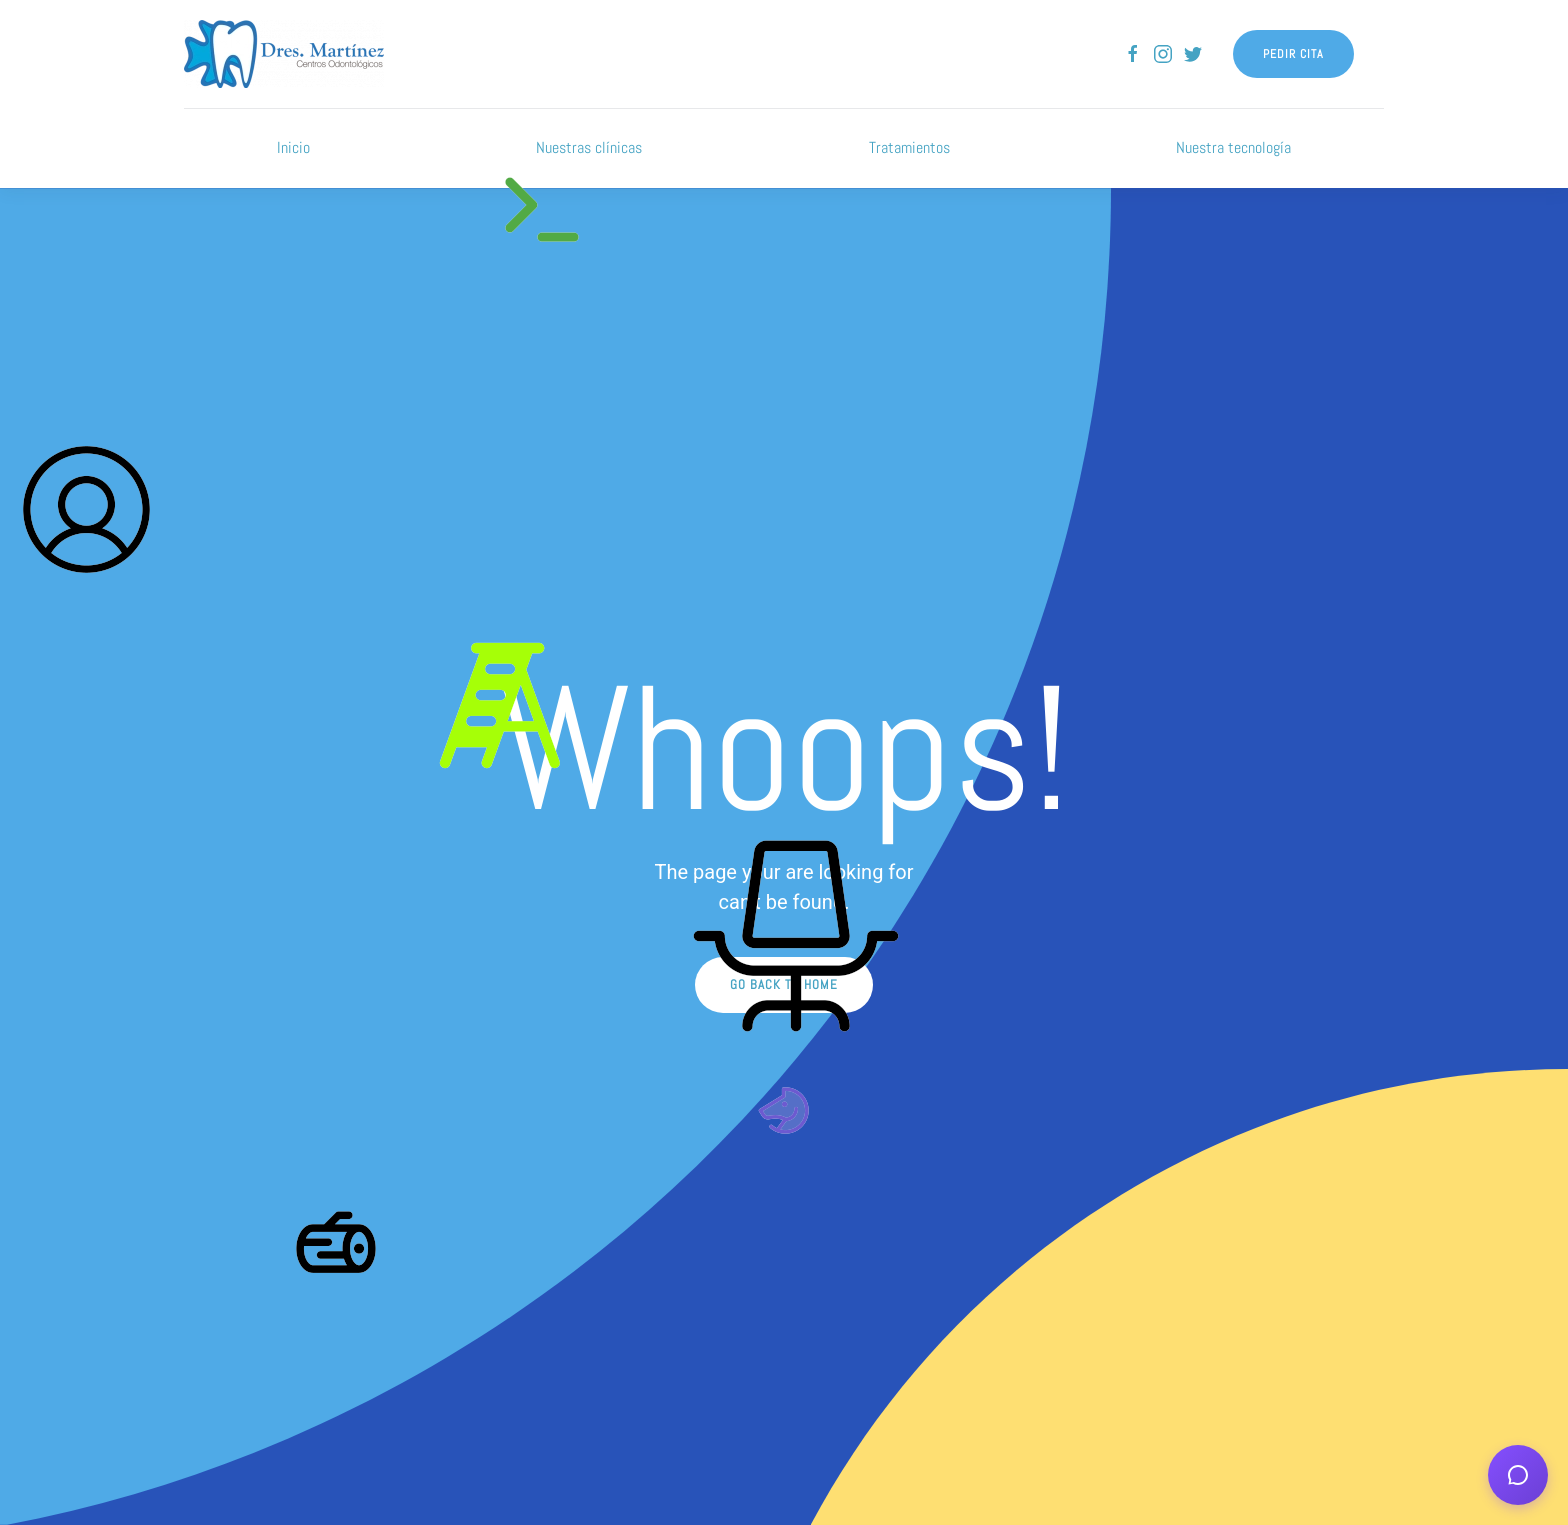 The image size is (1568, 1525). I want to click on access tools or equipment section, so click(502, 705).